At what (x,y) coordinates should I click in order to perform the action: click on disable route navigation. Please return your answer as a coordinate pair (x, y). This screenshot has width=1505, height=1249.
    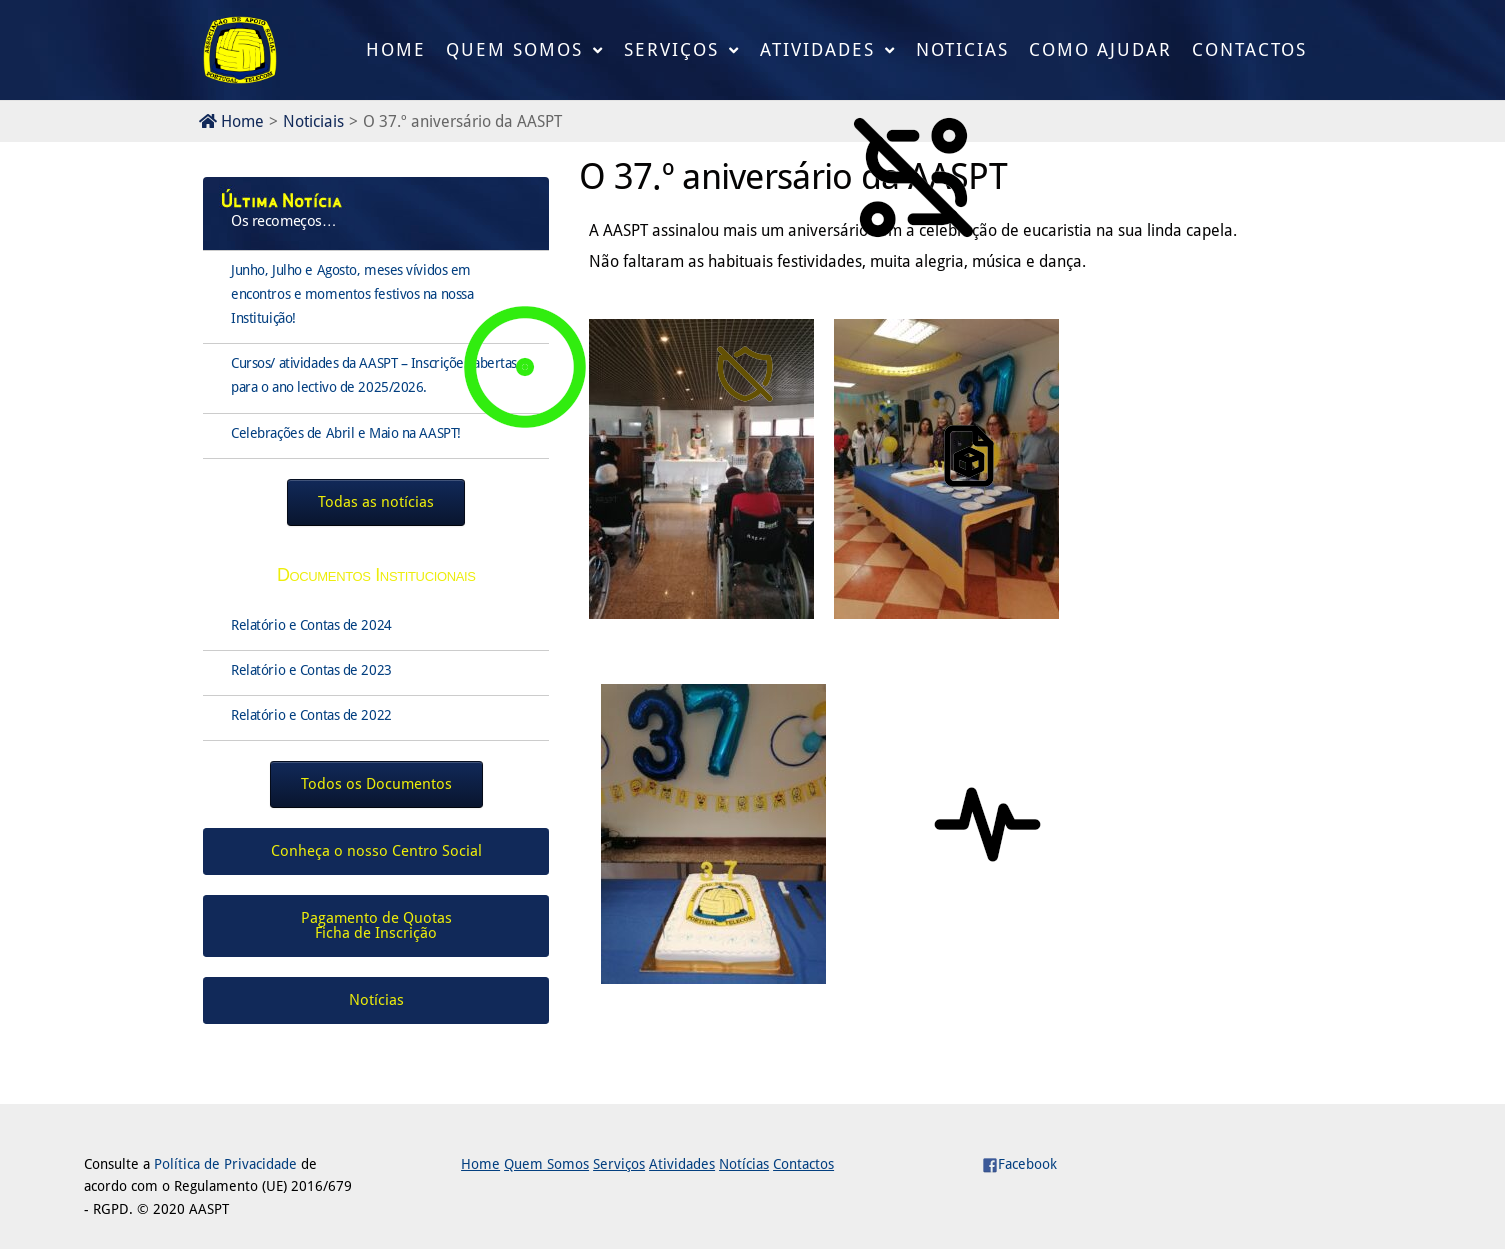
    Looking at the image, I should click on (913, 177).